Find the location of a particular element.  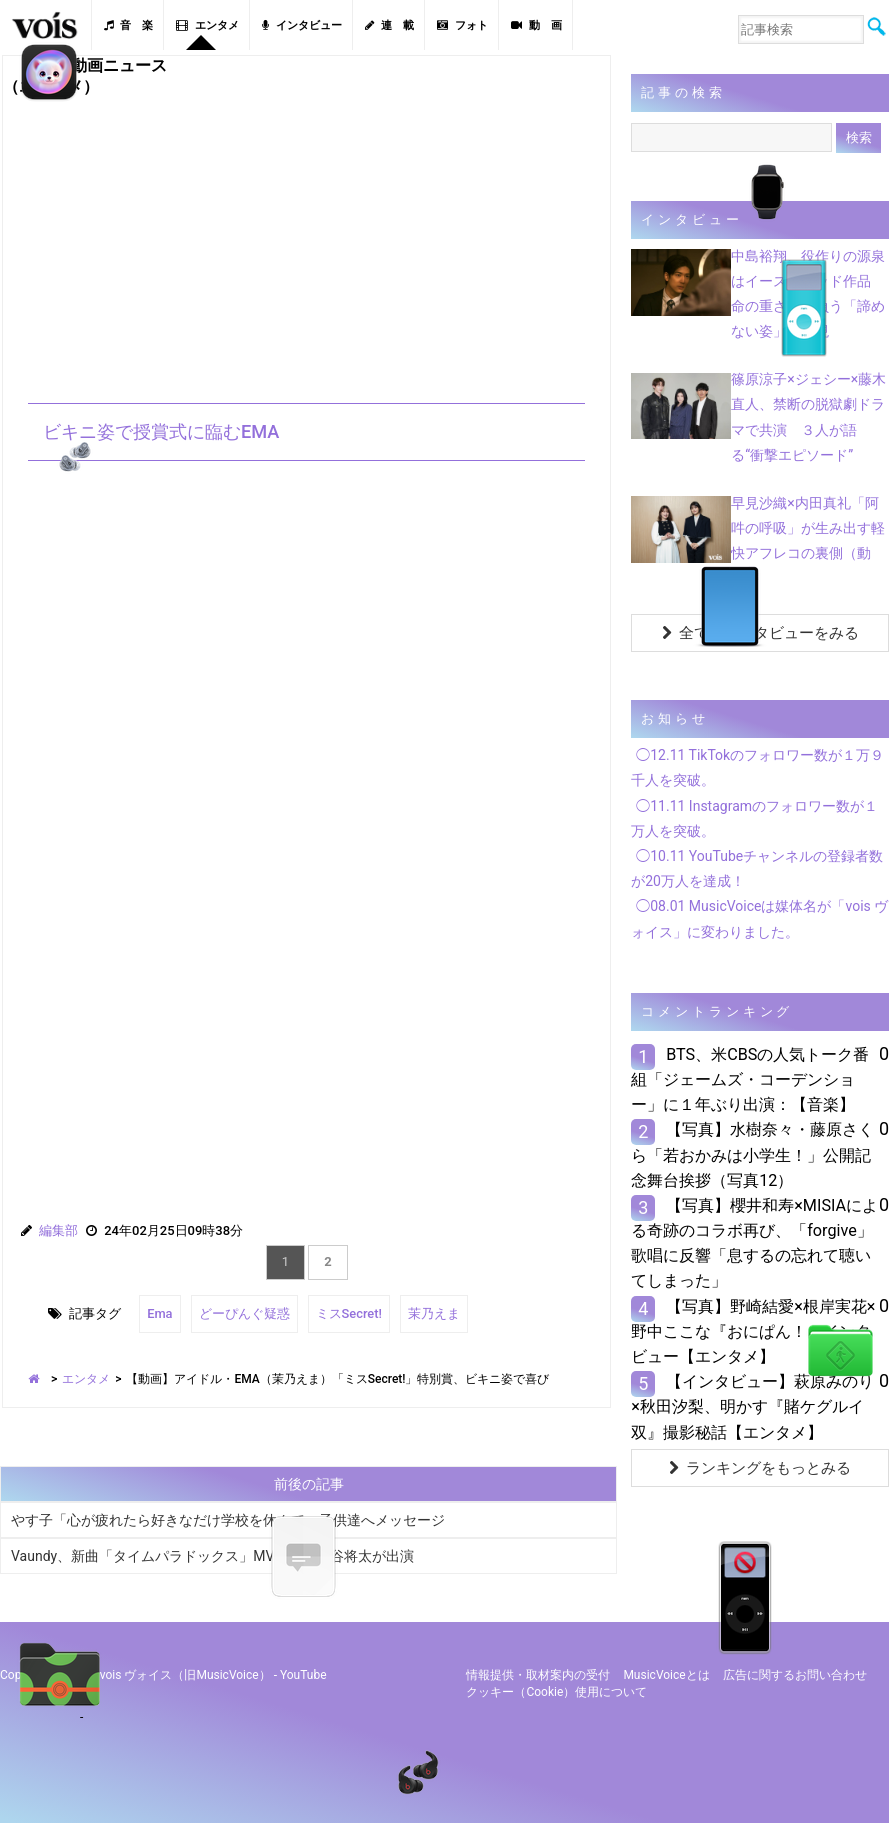

iPod nano device connected is located at coordinates (804, 308).